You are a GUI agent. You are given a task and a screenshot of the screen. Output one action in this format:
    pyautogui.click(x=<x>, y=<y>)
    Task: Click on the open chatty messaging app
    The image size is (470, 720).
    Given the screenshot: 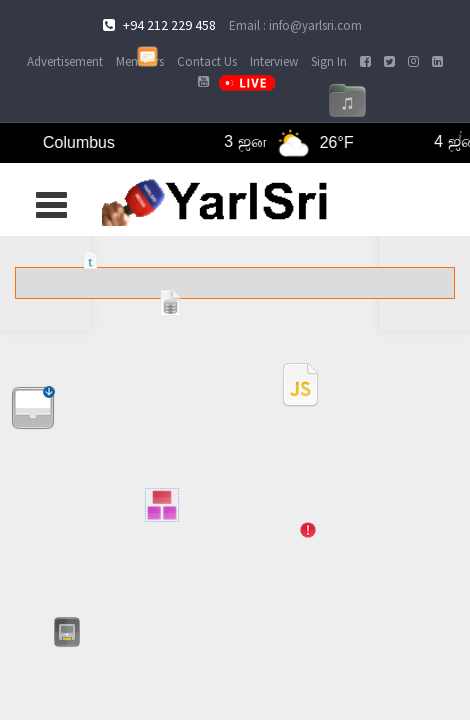 What is the action you would take?
    pyautogui.click(x=147, y=56)
    